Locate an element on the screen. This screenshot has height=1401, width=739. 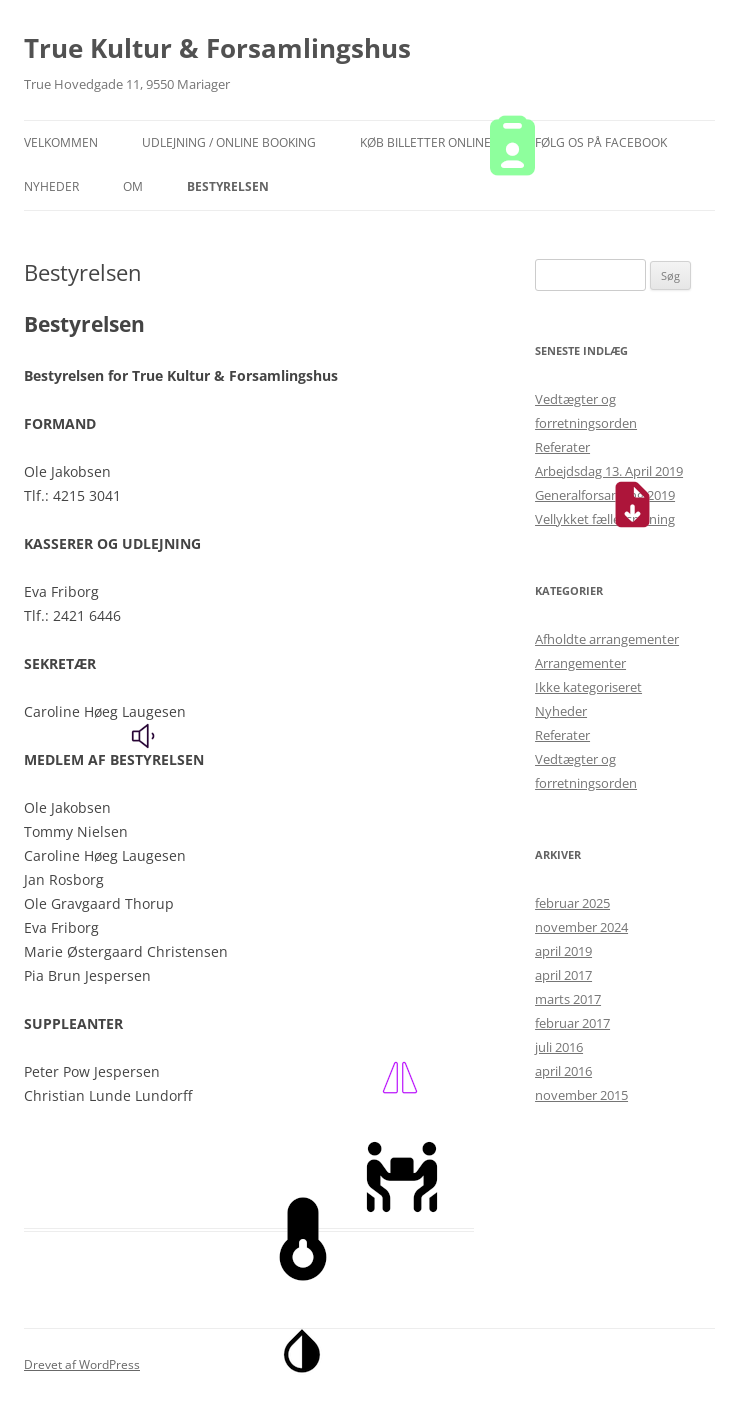
download file is located at coordinates (632, 504).